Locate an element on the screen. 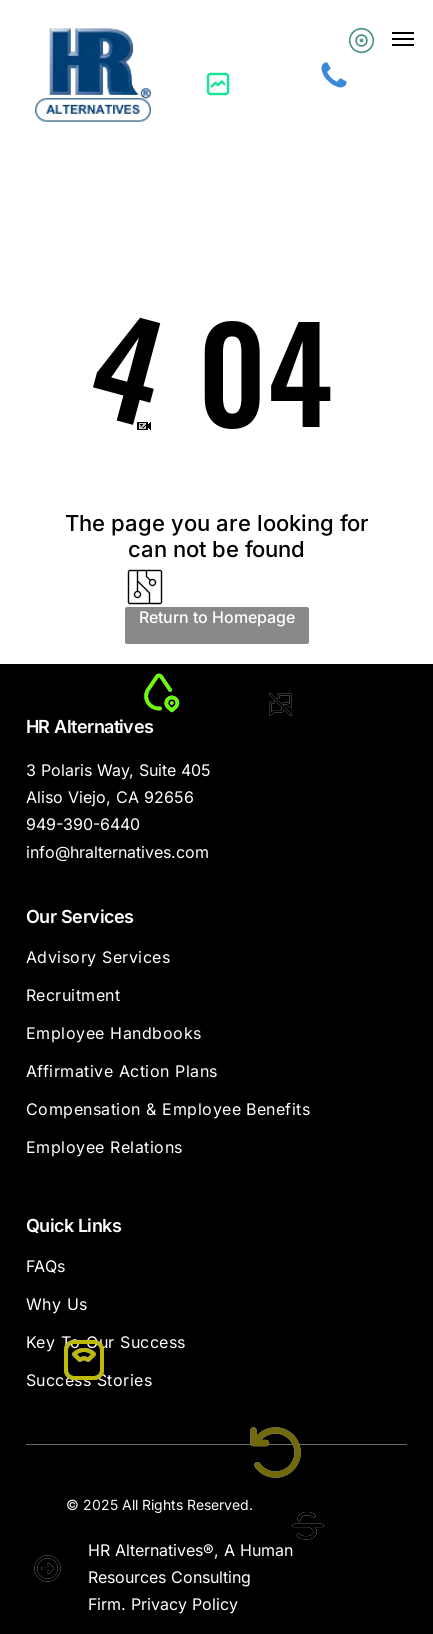 This screenshot has width=433, height=1634. go to next step or screen is located at coordinates (47, 1568).